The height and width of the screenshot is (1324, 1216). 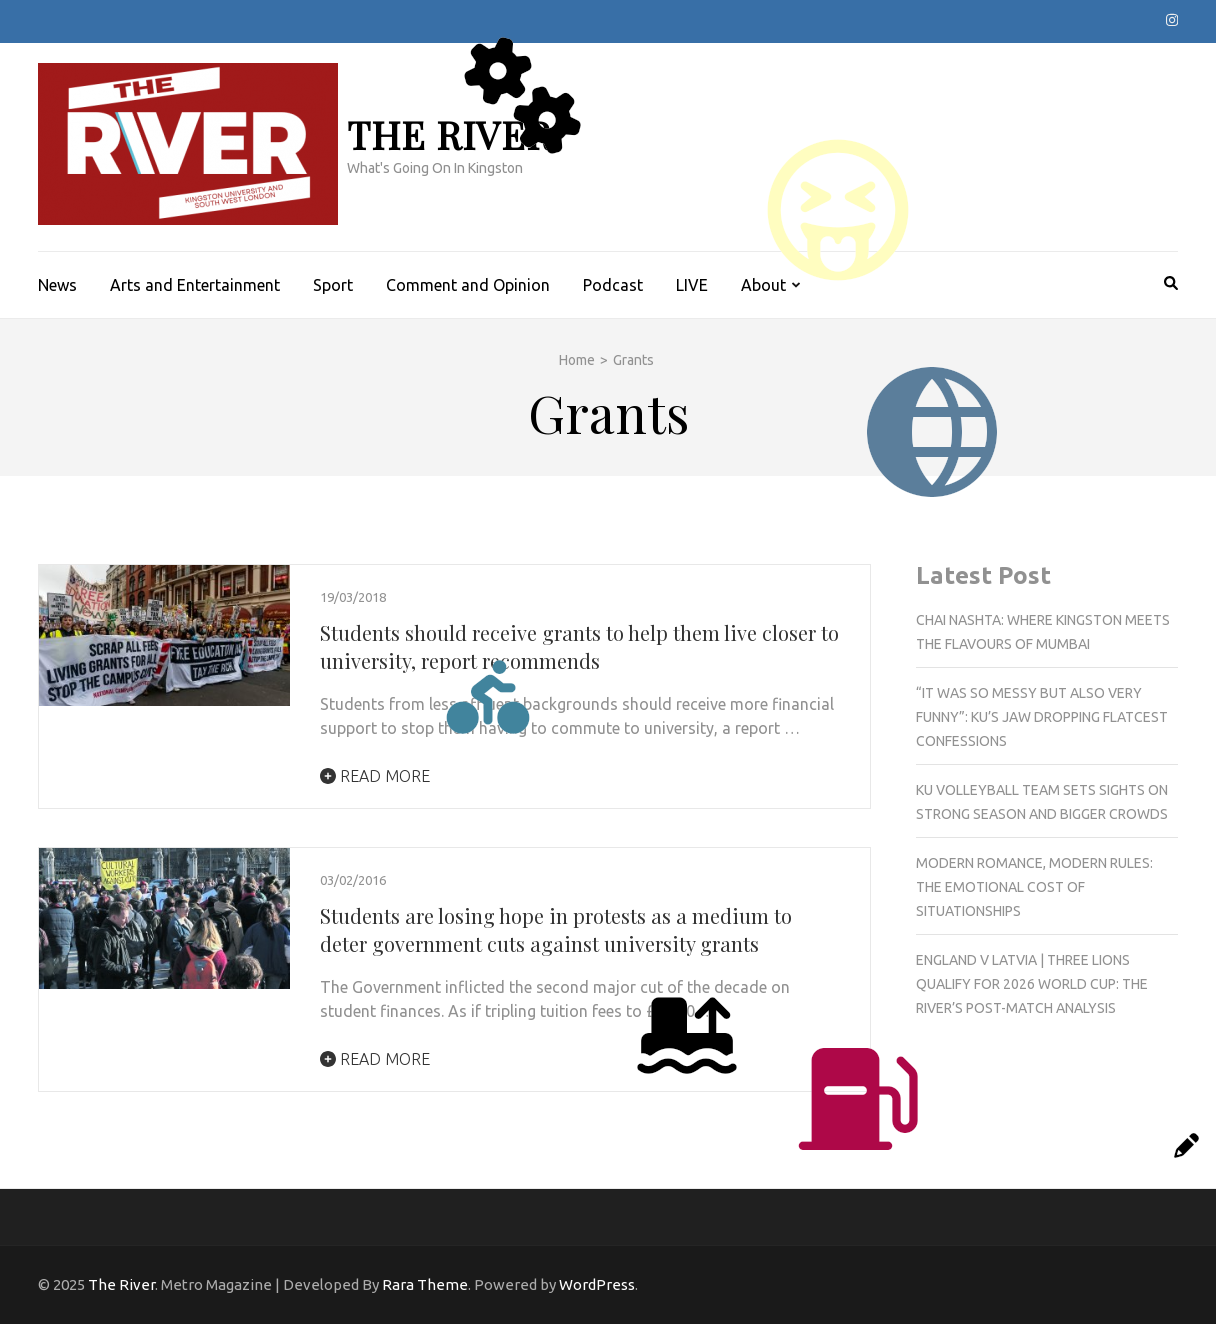 What do you see at coordinates (854, 1099) in the screenshot?
I see `find nearby gas stations` at bounding box center [854, 1099].